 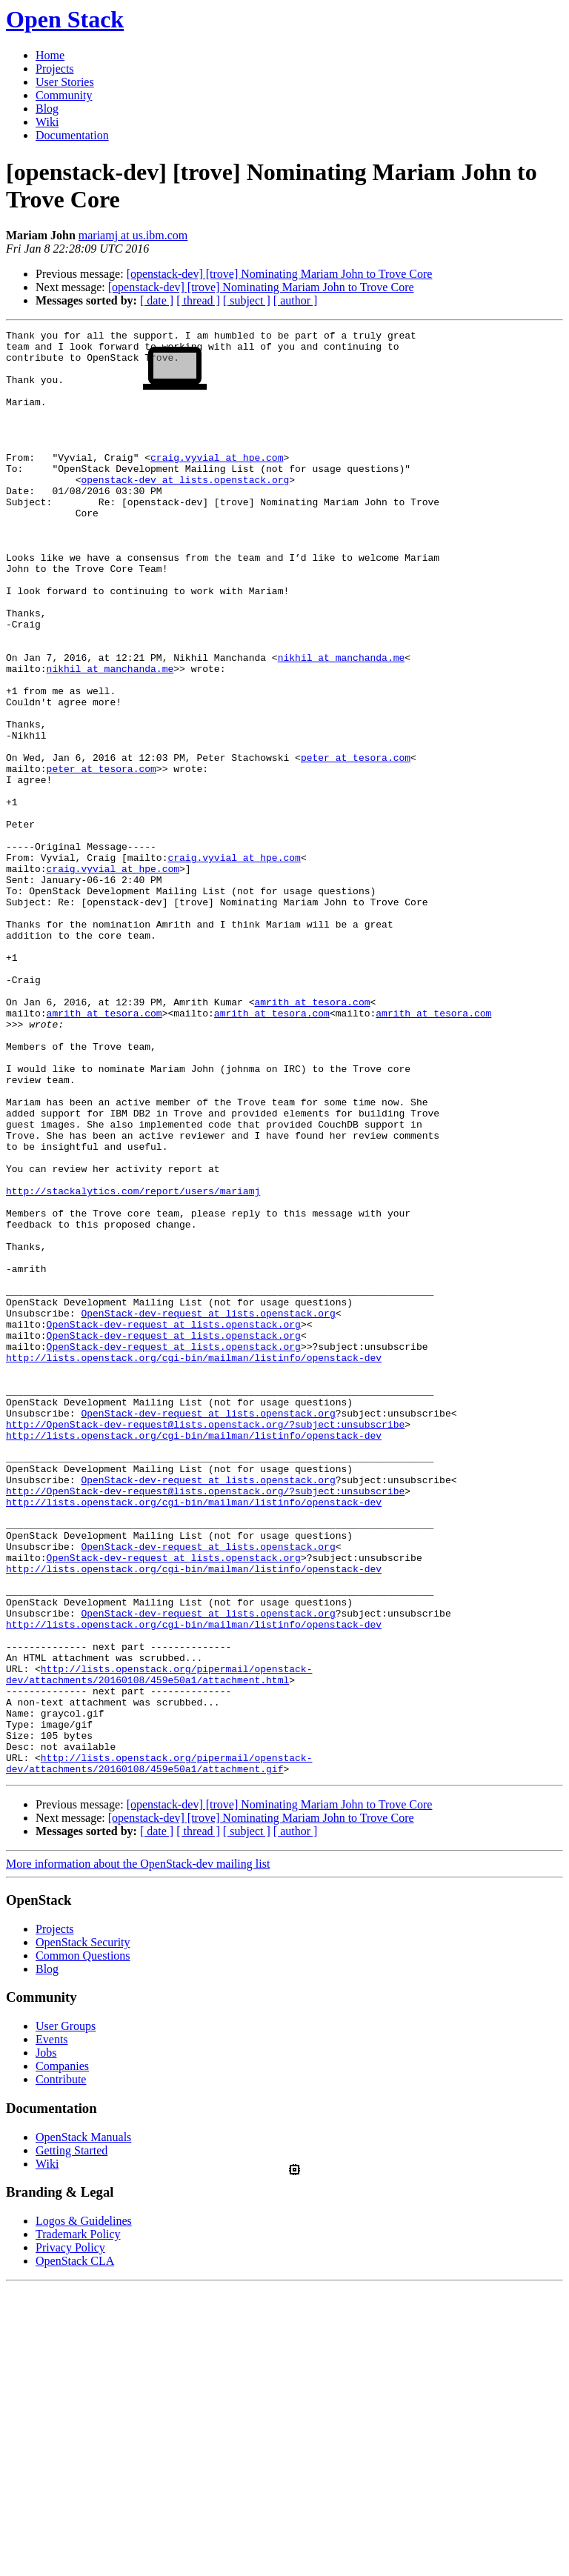 I want to click on view device memory or RAM usage, so click(x=294, y=2169).